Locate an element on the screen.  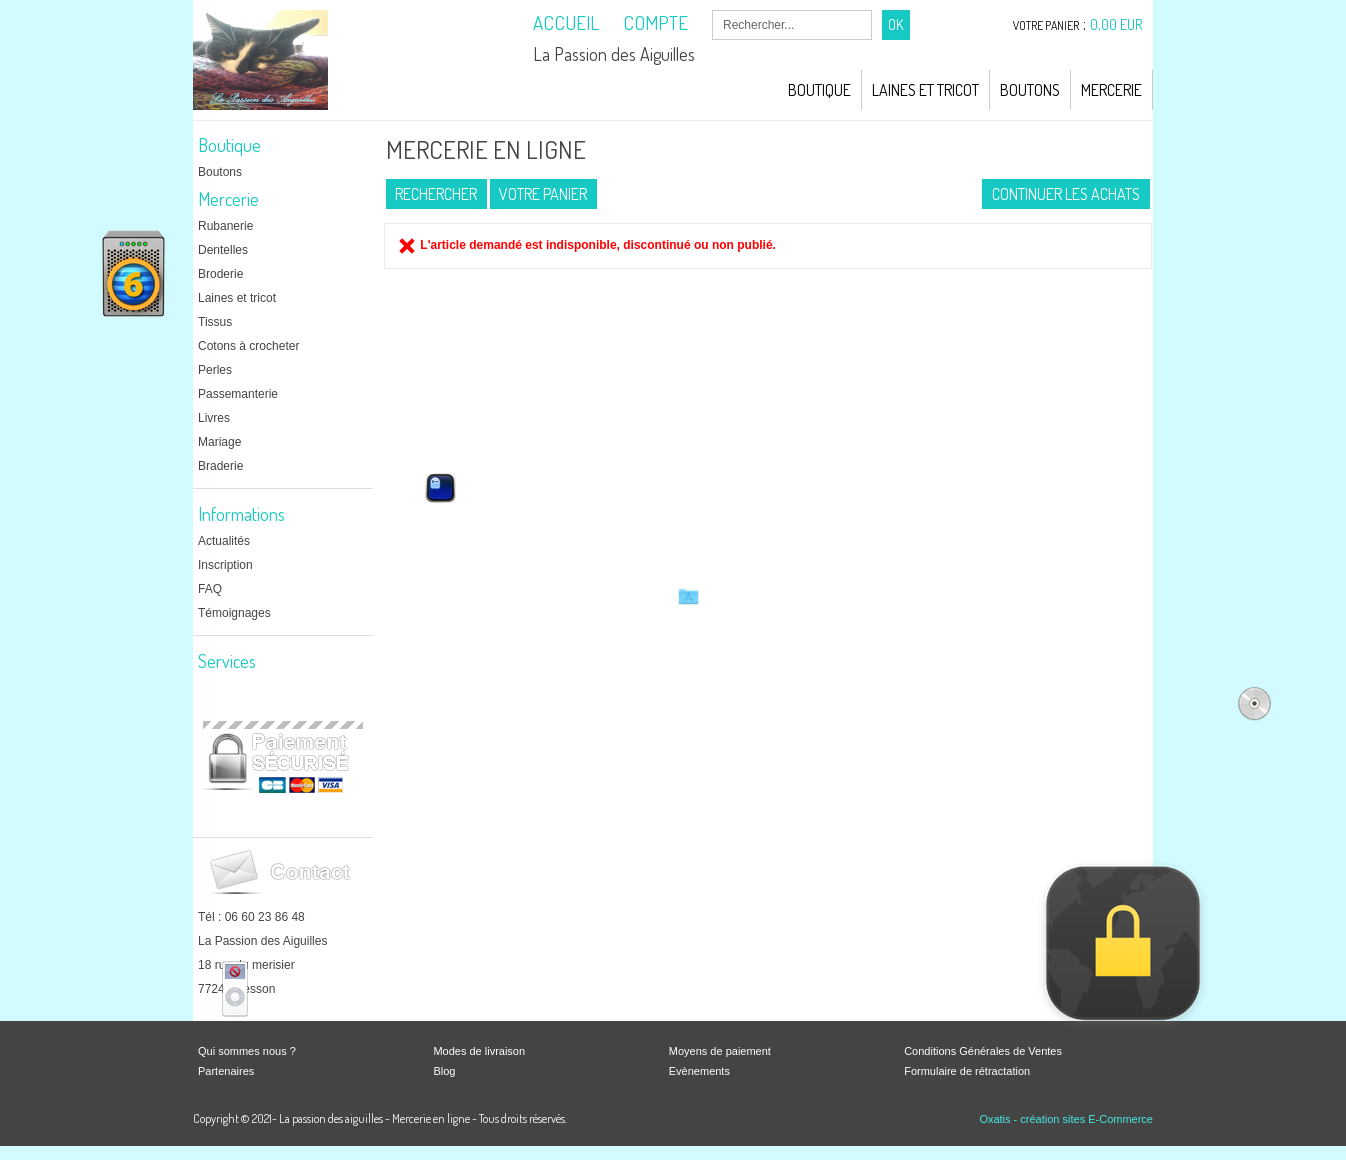
indicates a DVD-ROM drive or disc is located at coordinates (1254, 703).